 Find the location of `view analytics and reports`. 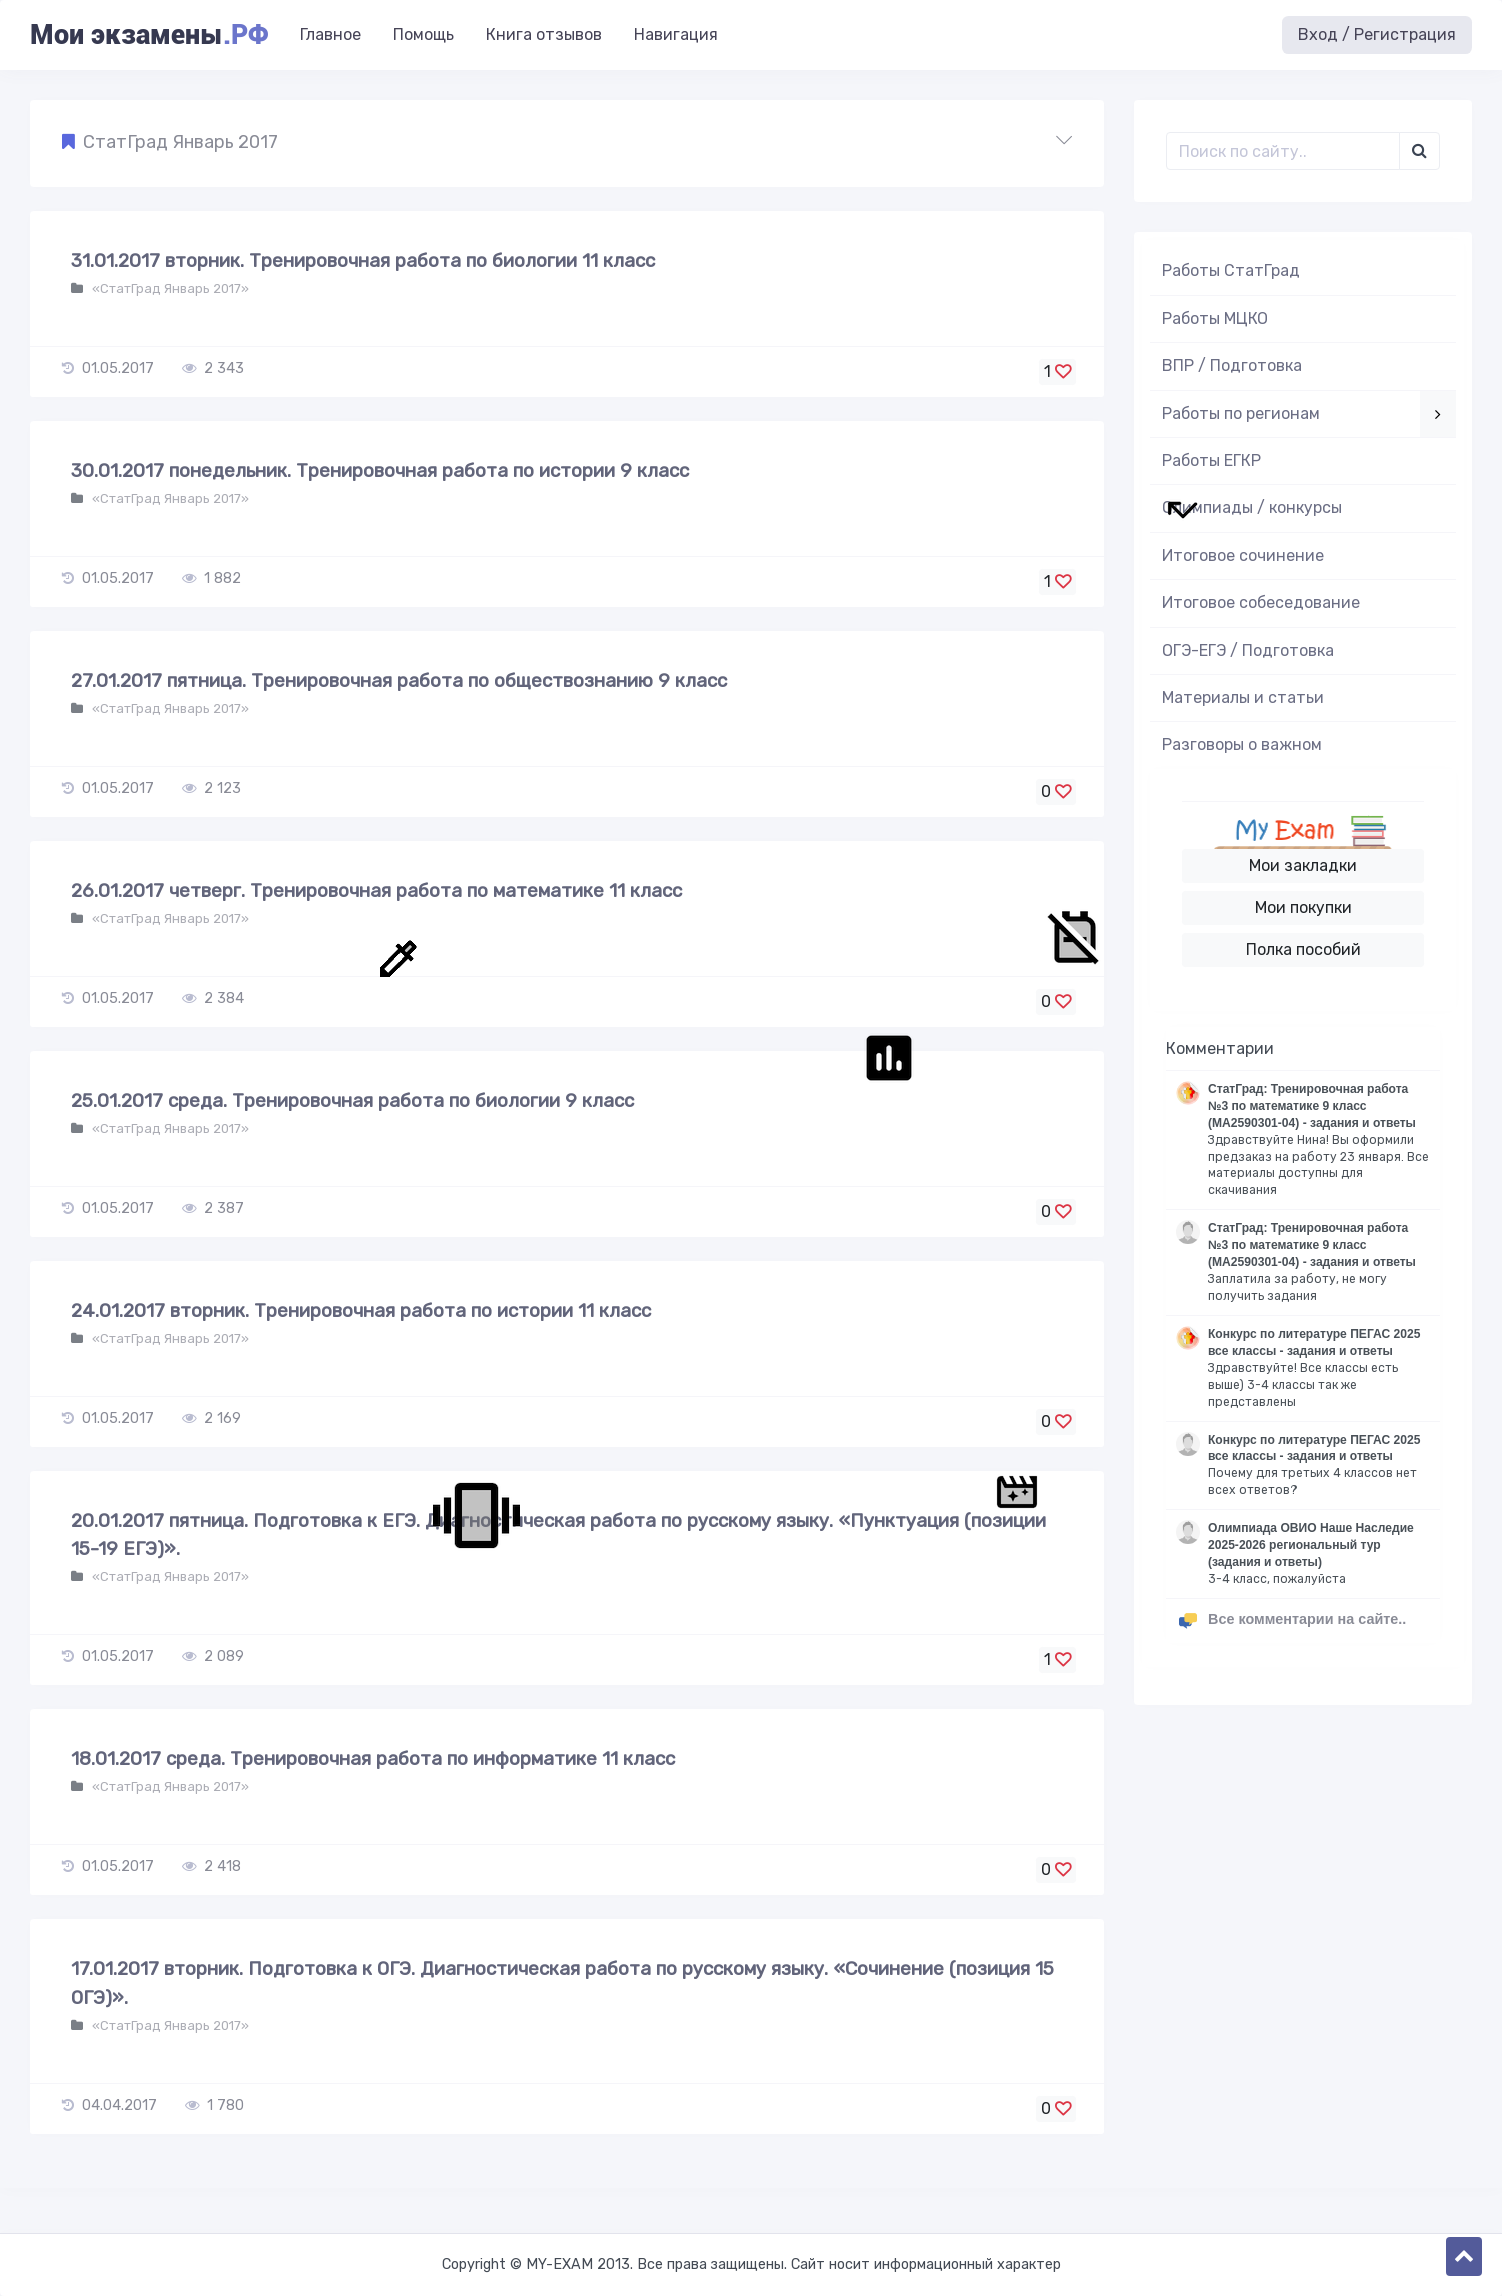

view analytics and reports is located at coordinates (889, 1058).